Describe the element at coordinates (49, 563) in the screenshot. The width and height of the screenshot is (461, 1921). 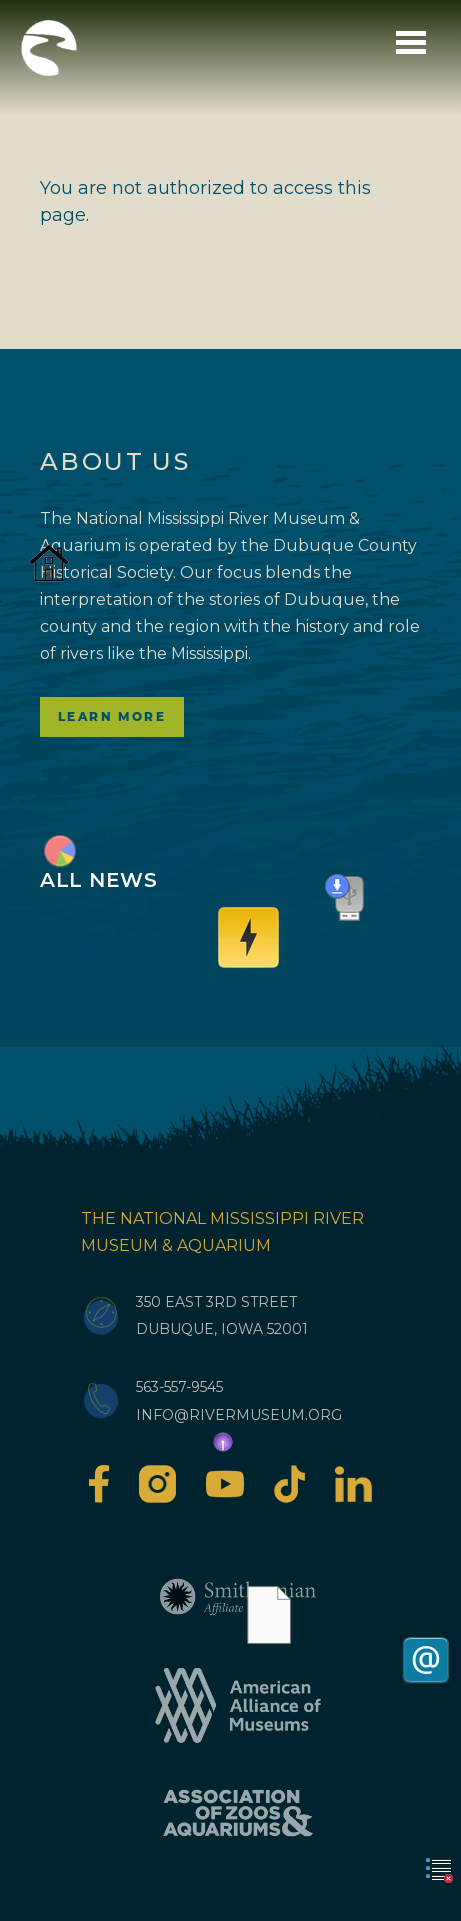
I see `navigate to your home folder` at that location.